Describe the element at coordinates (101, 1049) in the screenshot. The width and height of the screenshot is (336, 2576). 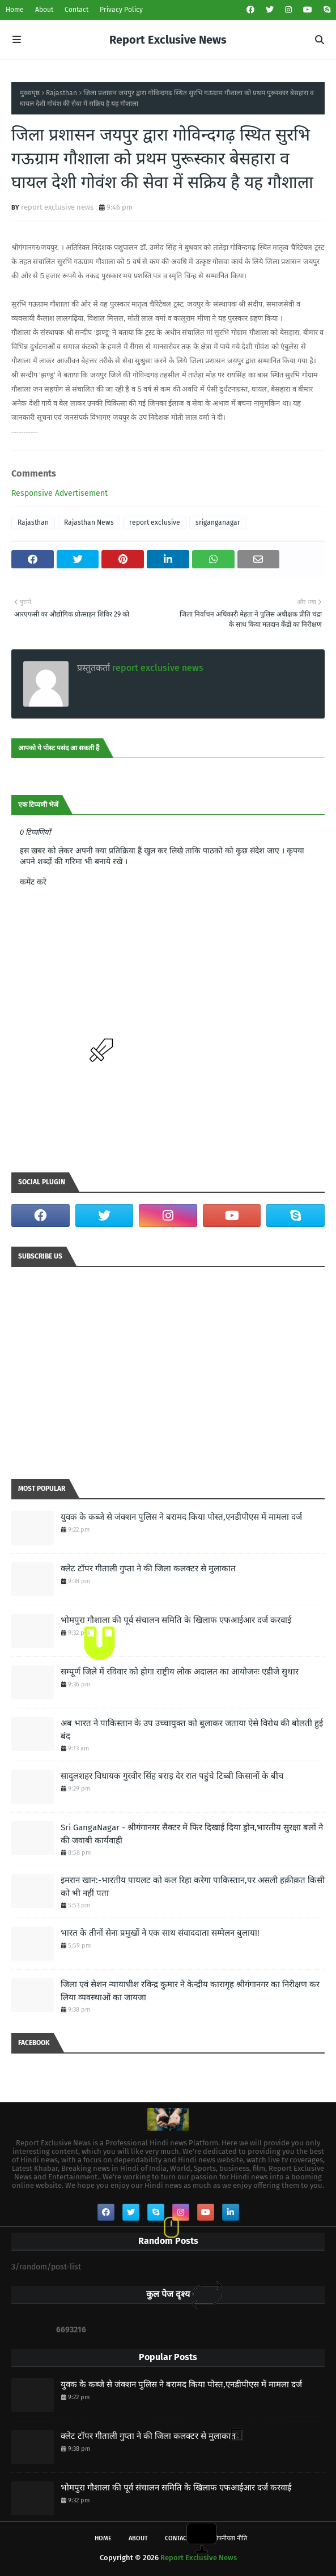
I see `access combat or battle features` at that location.